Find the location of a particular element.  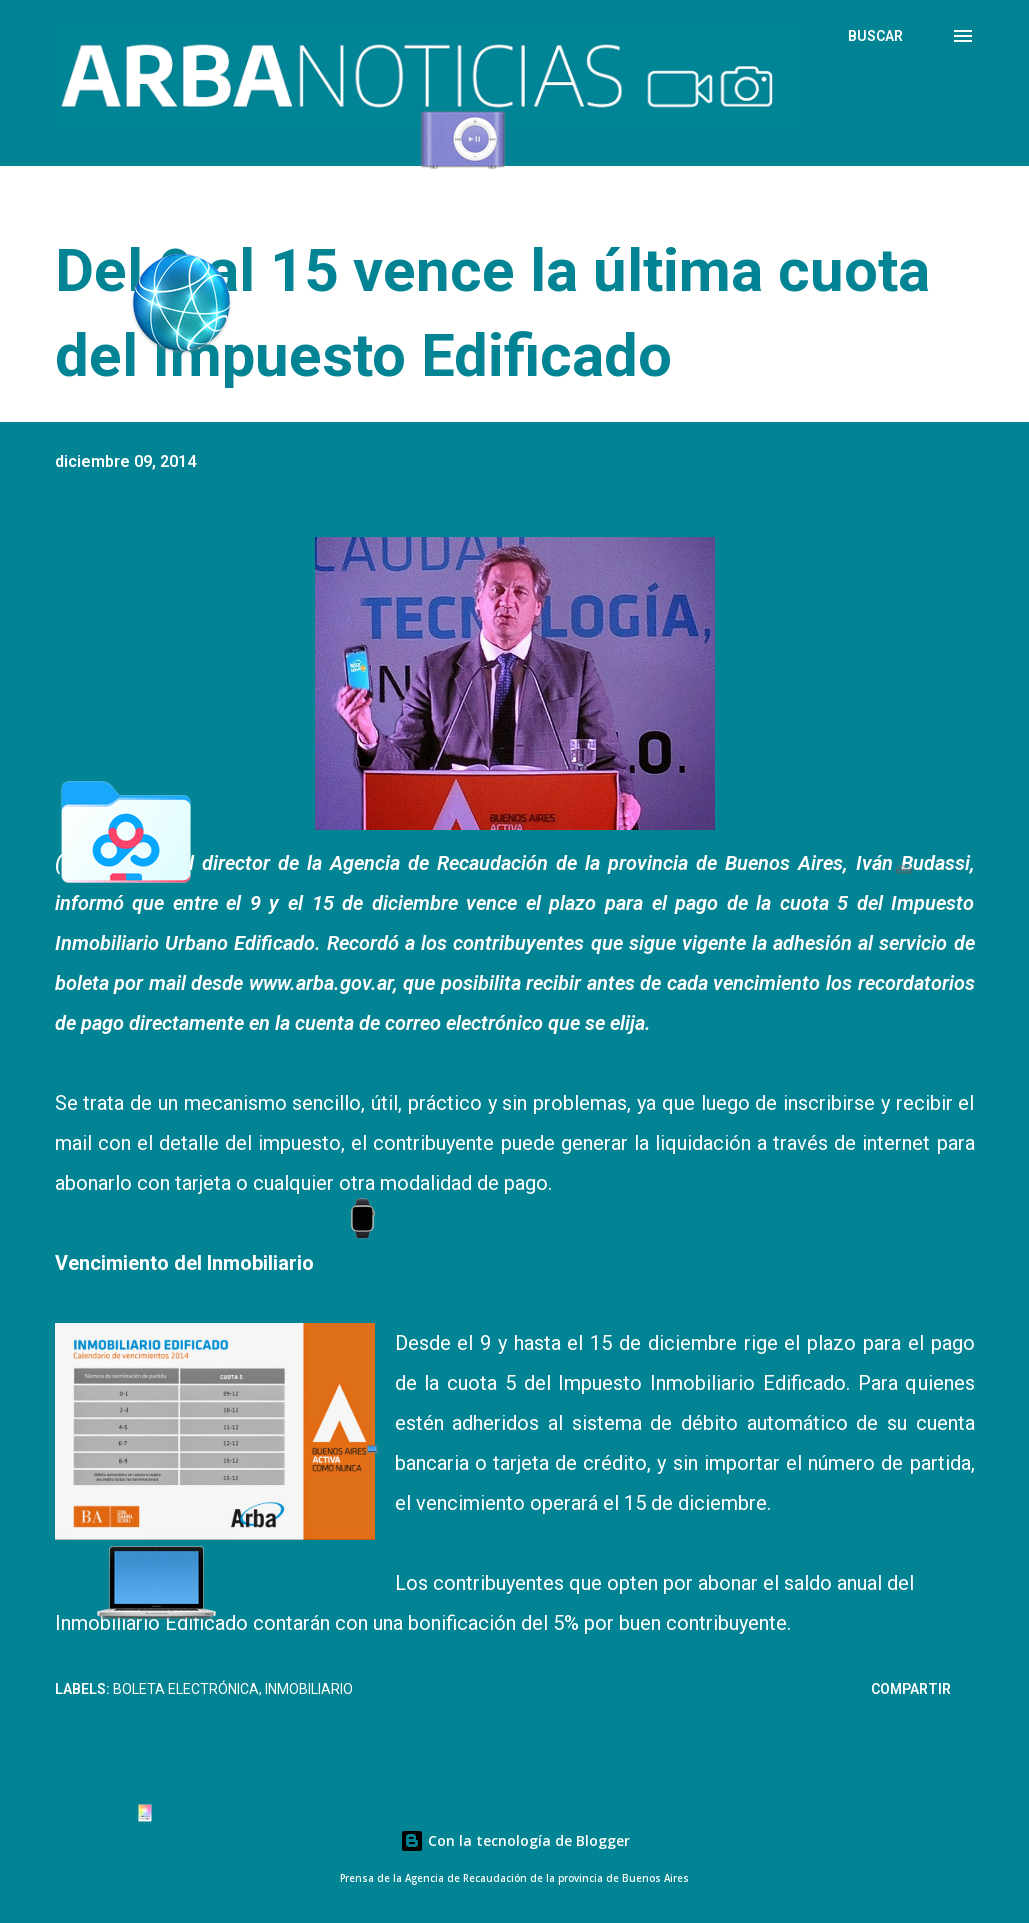

iPod shuffle device connected is located at coordinates (463, 124).